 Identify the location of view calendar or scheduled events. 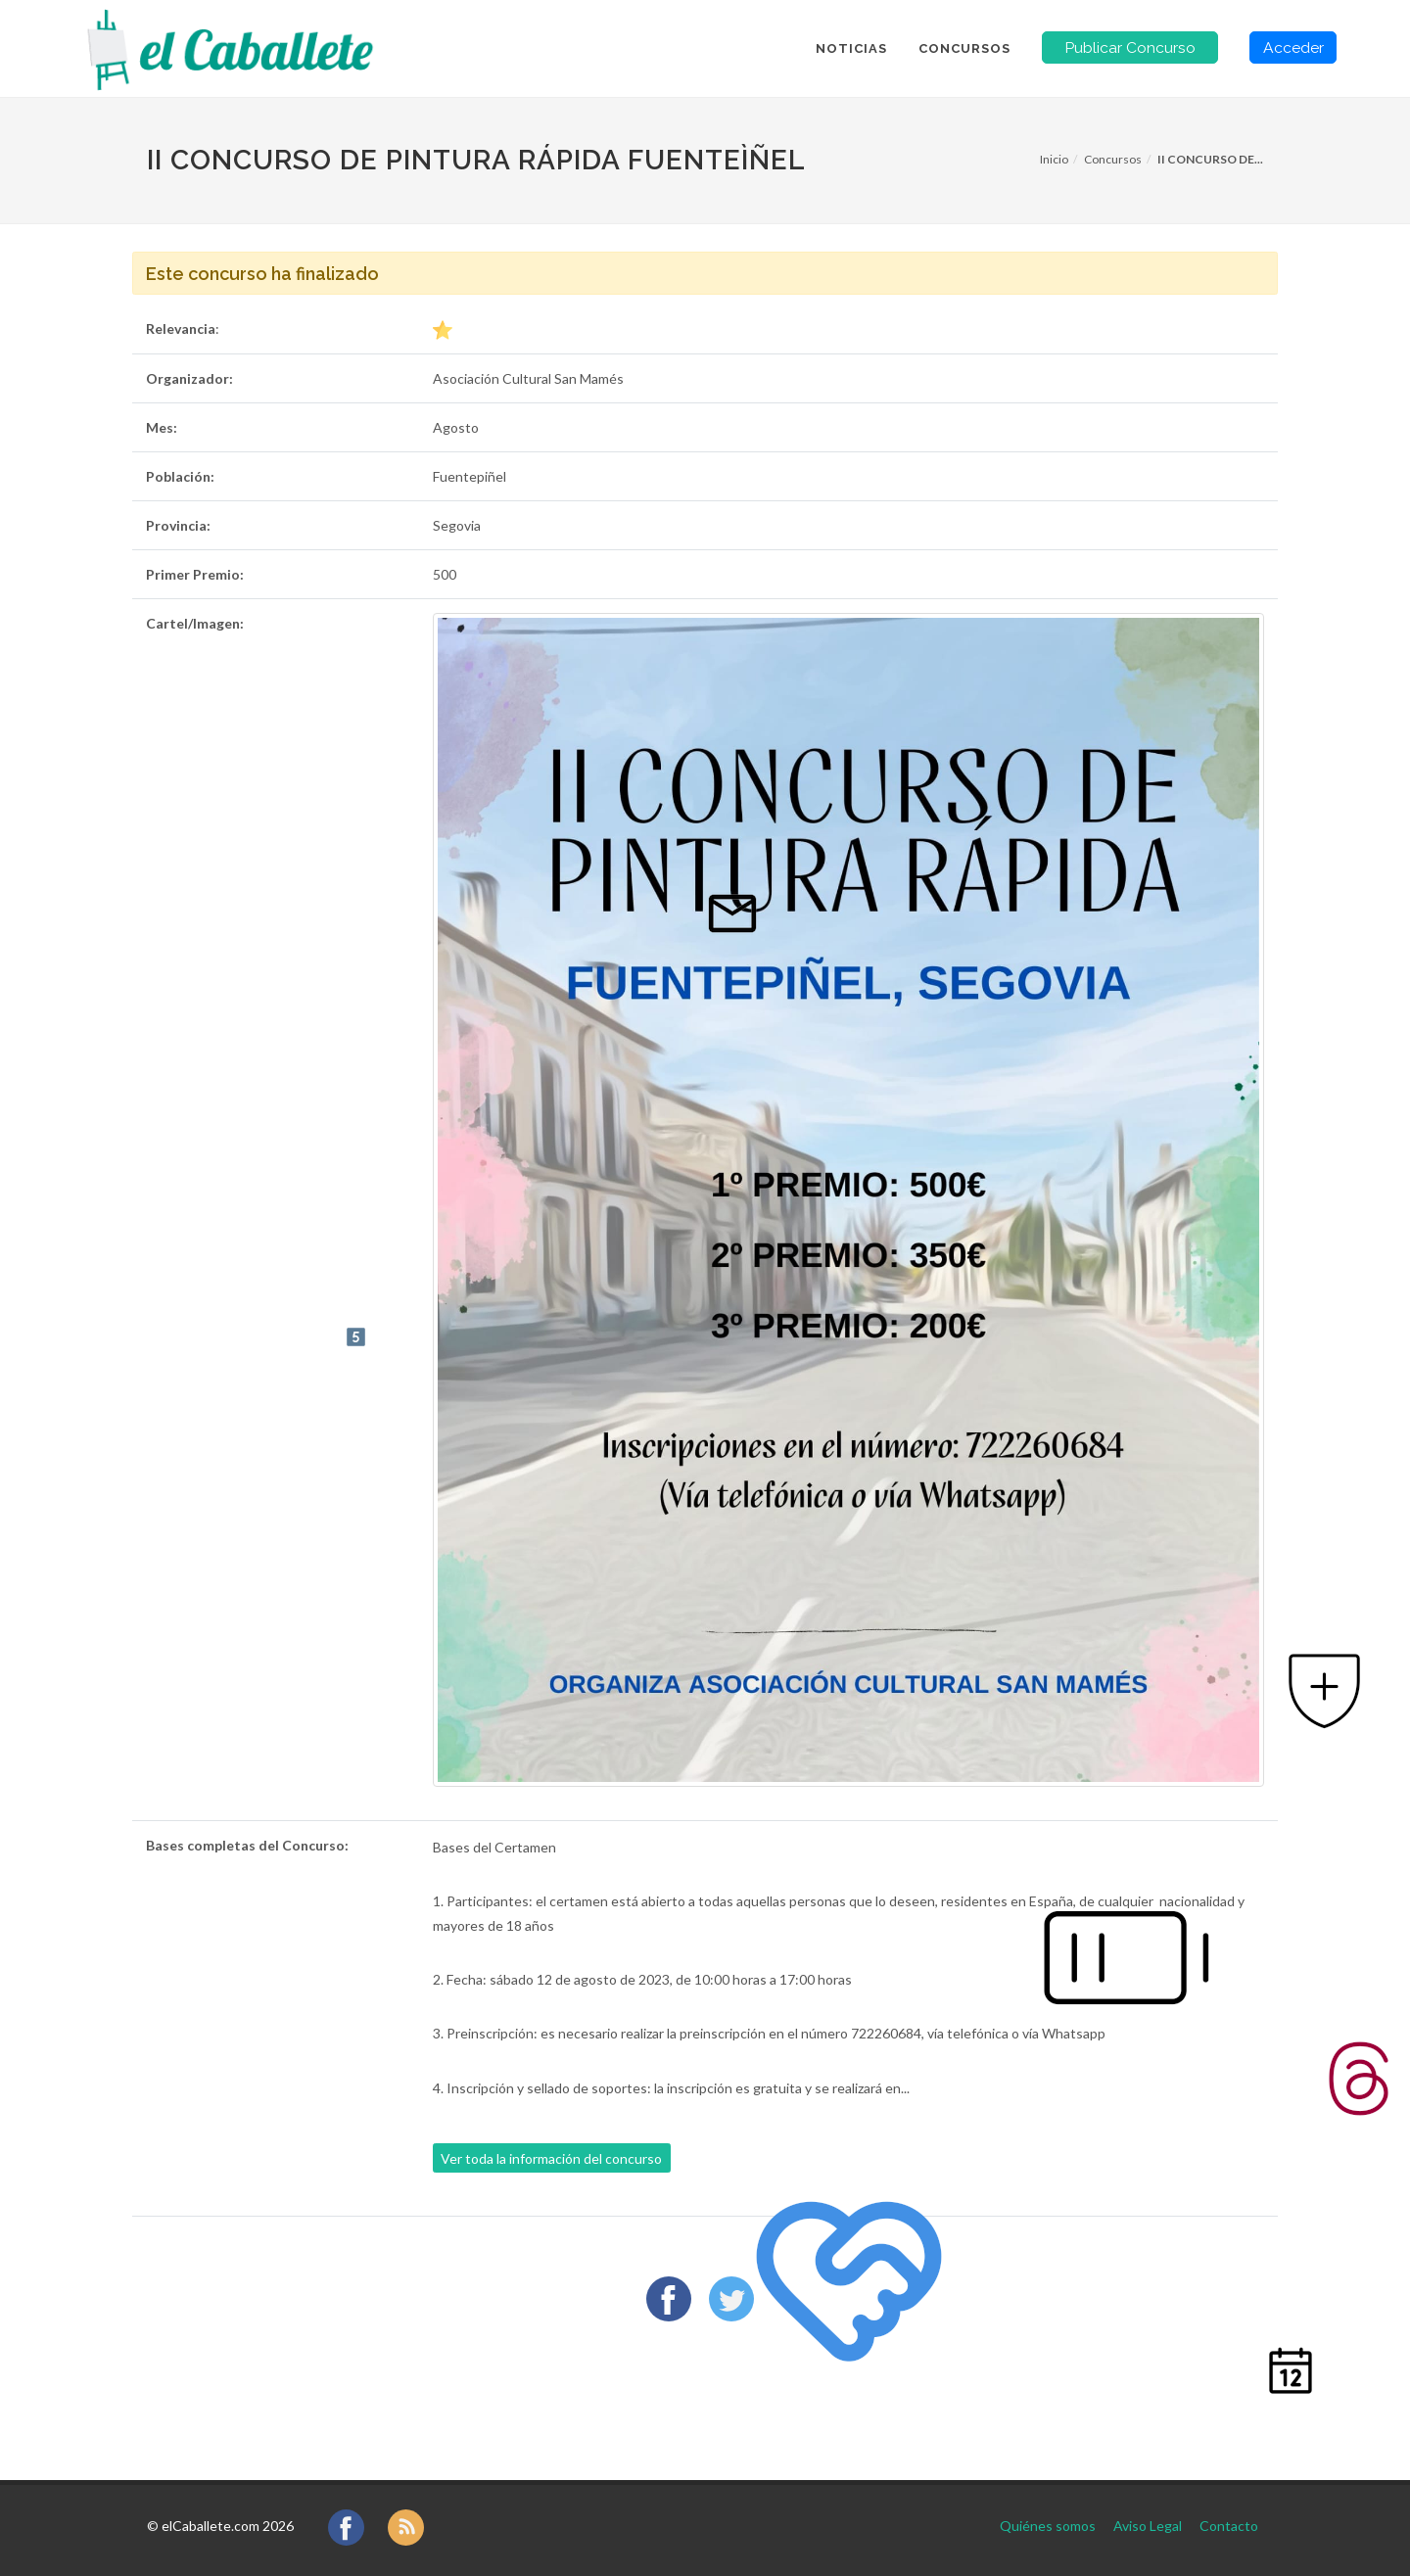
(1291, 2372).